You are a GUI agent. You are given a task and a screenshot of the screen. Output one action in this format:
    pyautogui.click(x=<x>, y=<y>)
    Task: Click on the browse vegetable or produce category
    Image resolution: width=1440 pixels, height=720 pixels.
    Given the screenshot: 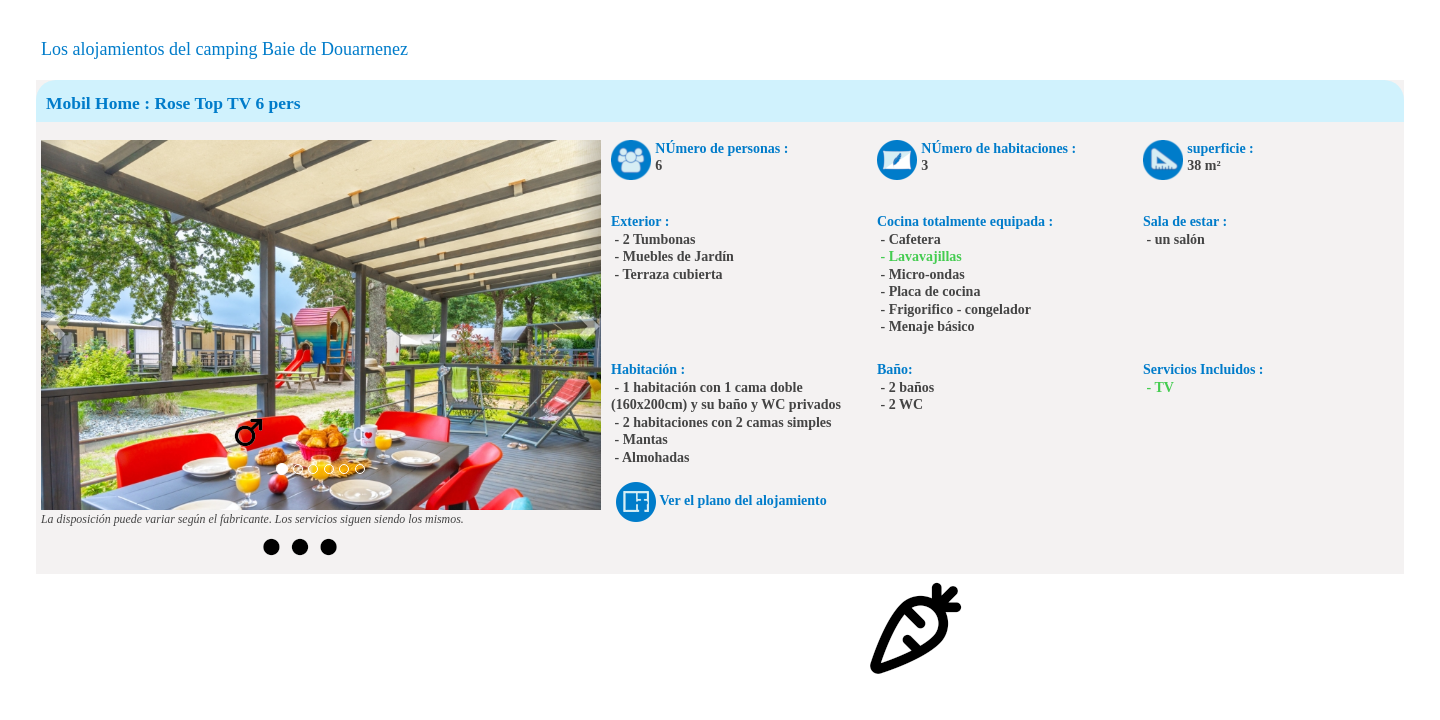 What is the action you would take?
    pyautogui.click(x=914, y=630)
    